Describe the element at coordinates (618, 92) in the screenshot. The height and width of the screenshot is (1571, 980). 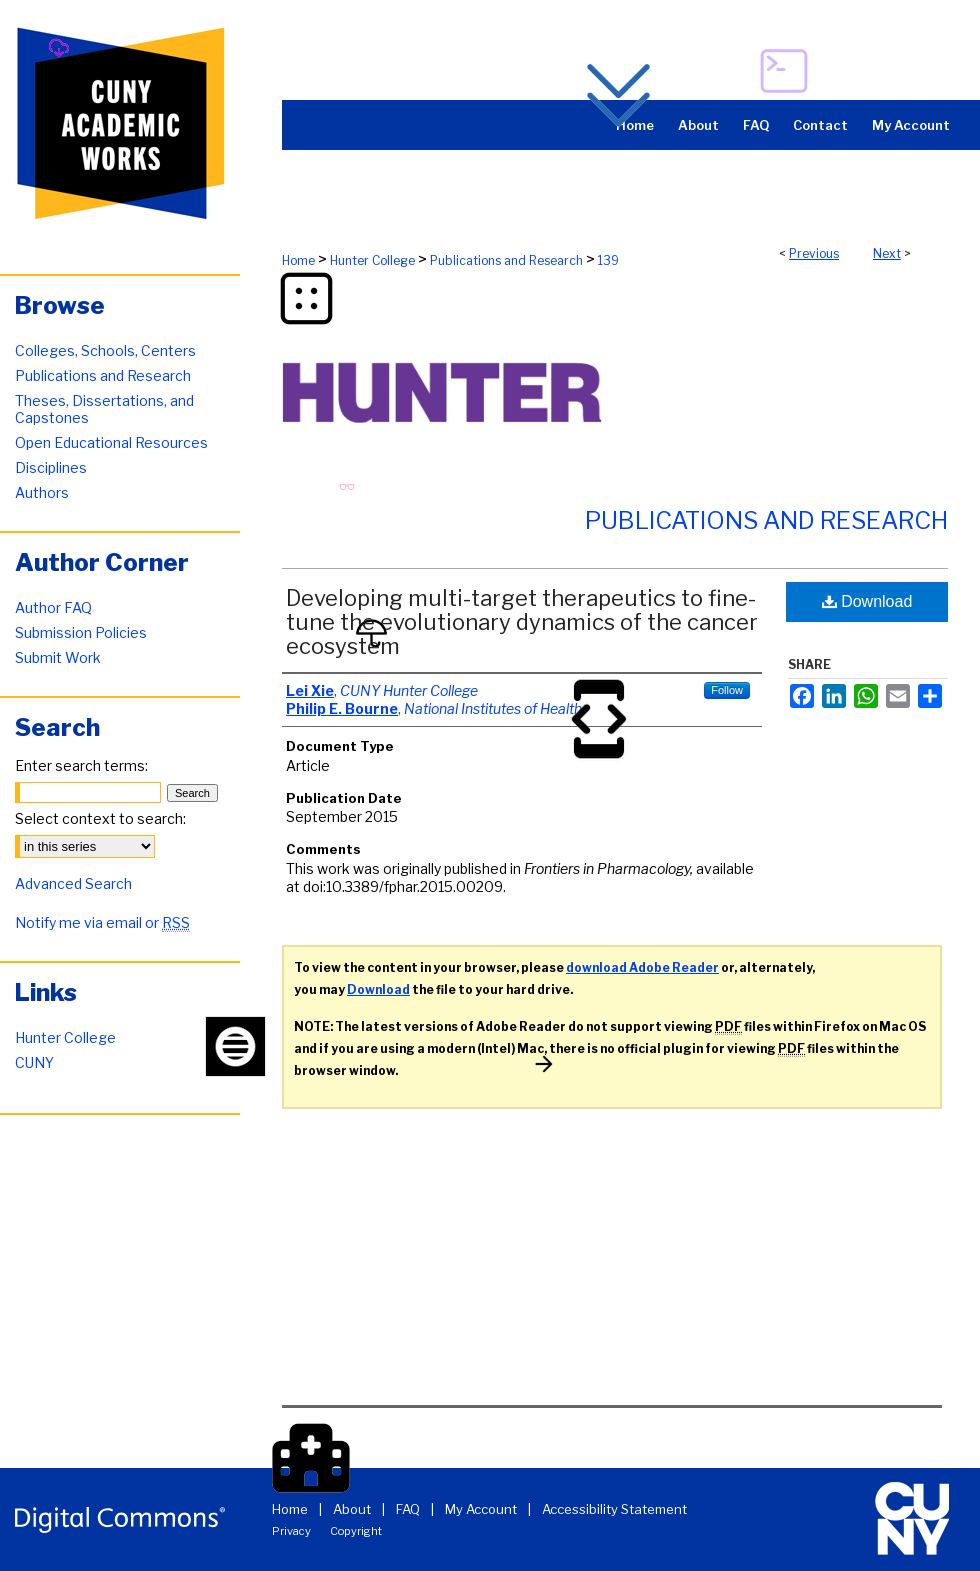
I see `expand content or show more items` at that location.